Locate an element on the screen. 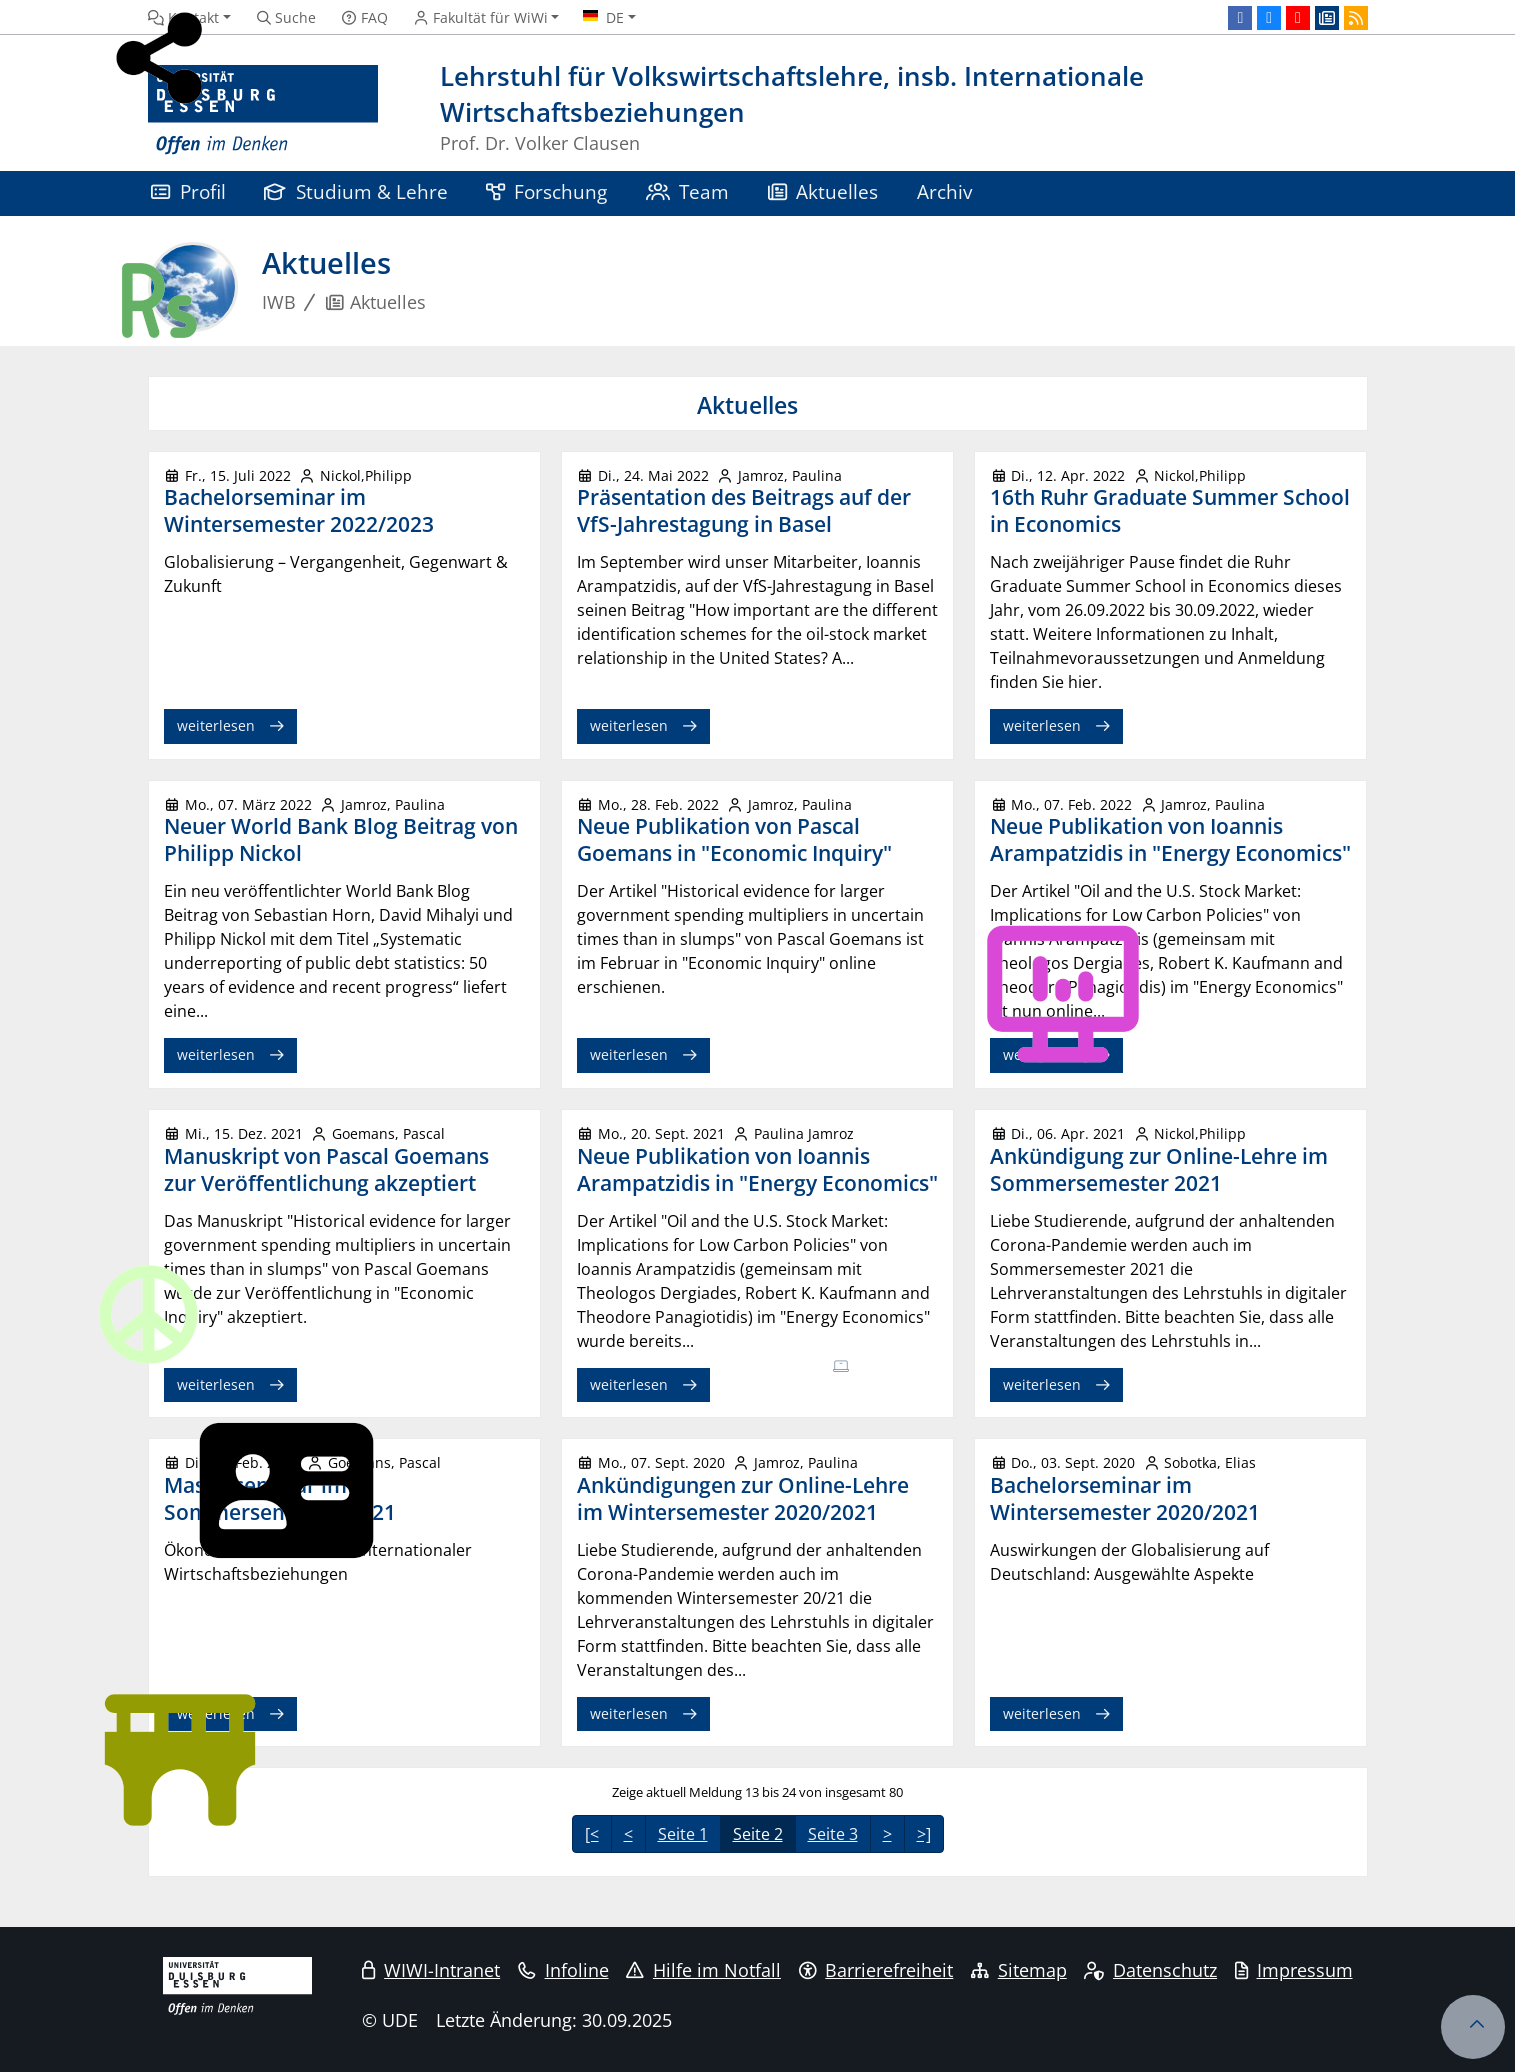  view bridge or overpass locations is located at coordinates (180, 1760).